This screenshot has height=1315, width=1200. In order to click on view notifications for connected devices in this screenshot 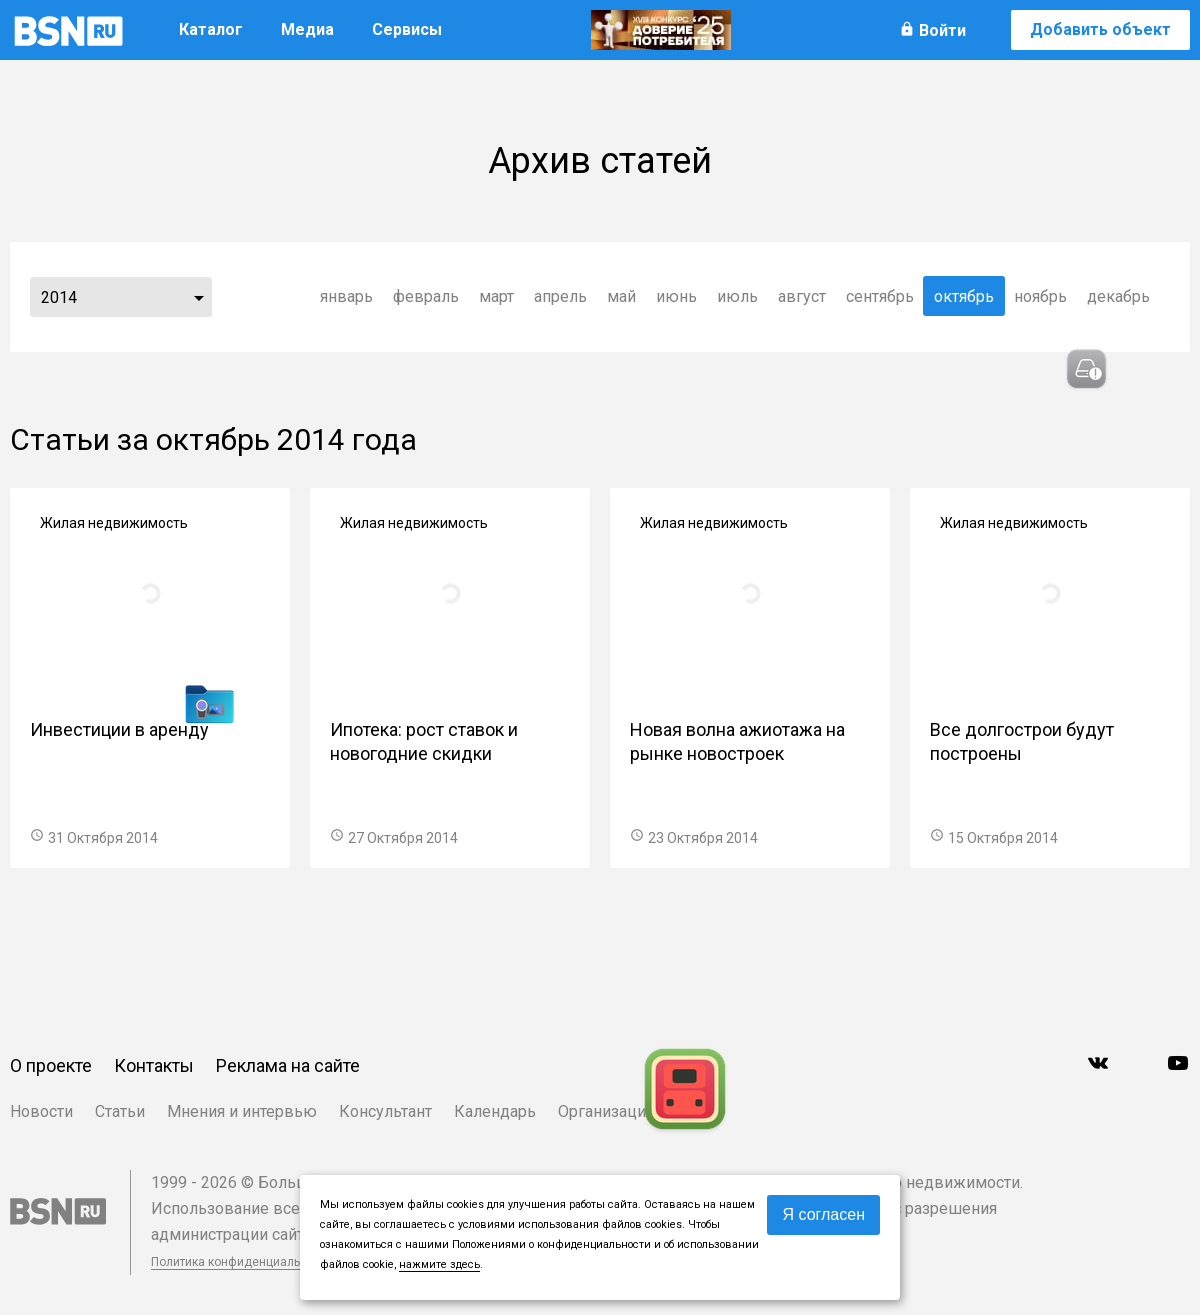, I will do `click(1086, 369)`.